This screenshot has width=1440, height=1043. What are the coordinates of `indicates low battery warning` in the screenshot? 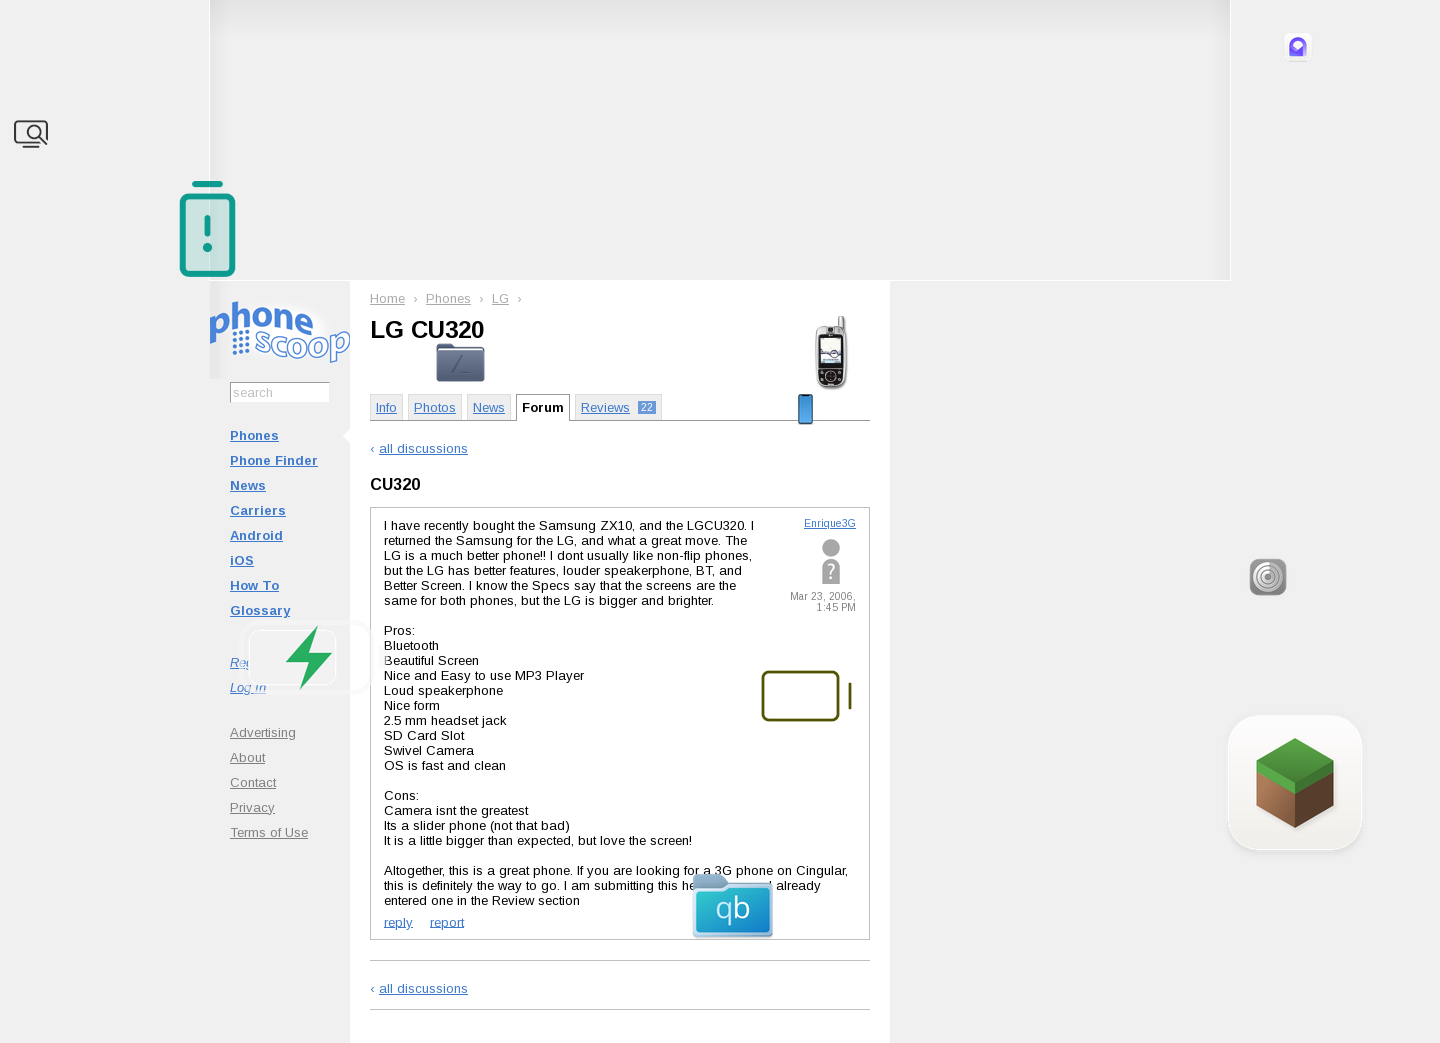 It's located at (207, 230).